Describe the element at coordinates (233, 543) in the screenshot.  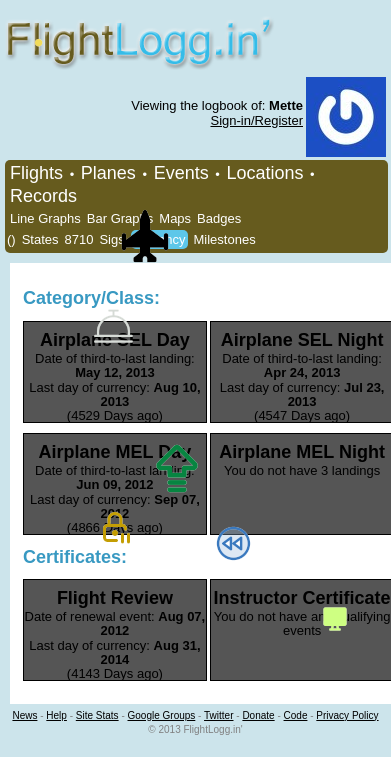
I see `rewind or skip backward in media playback` at that location.